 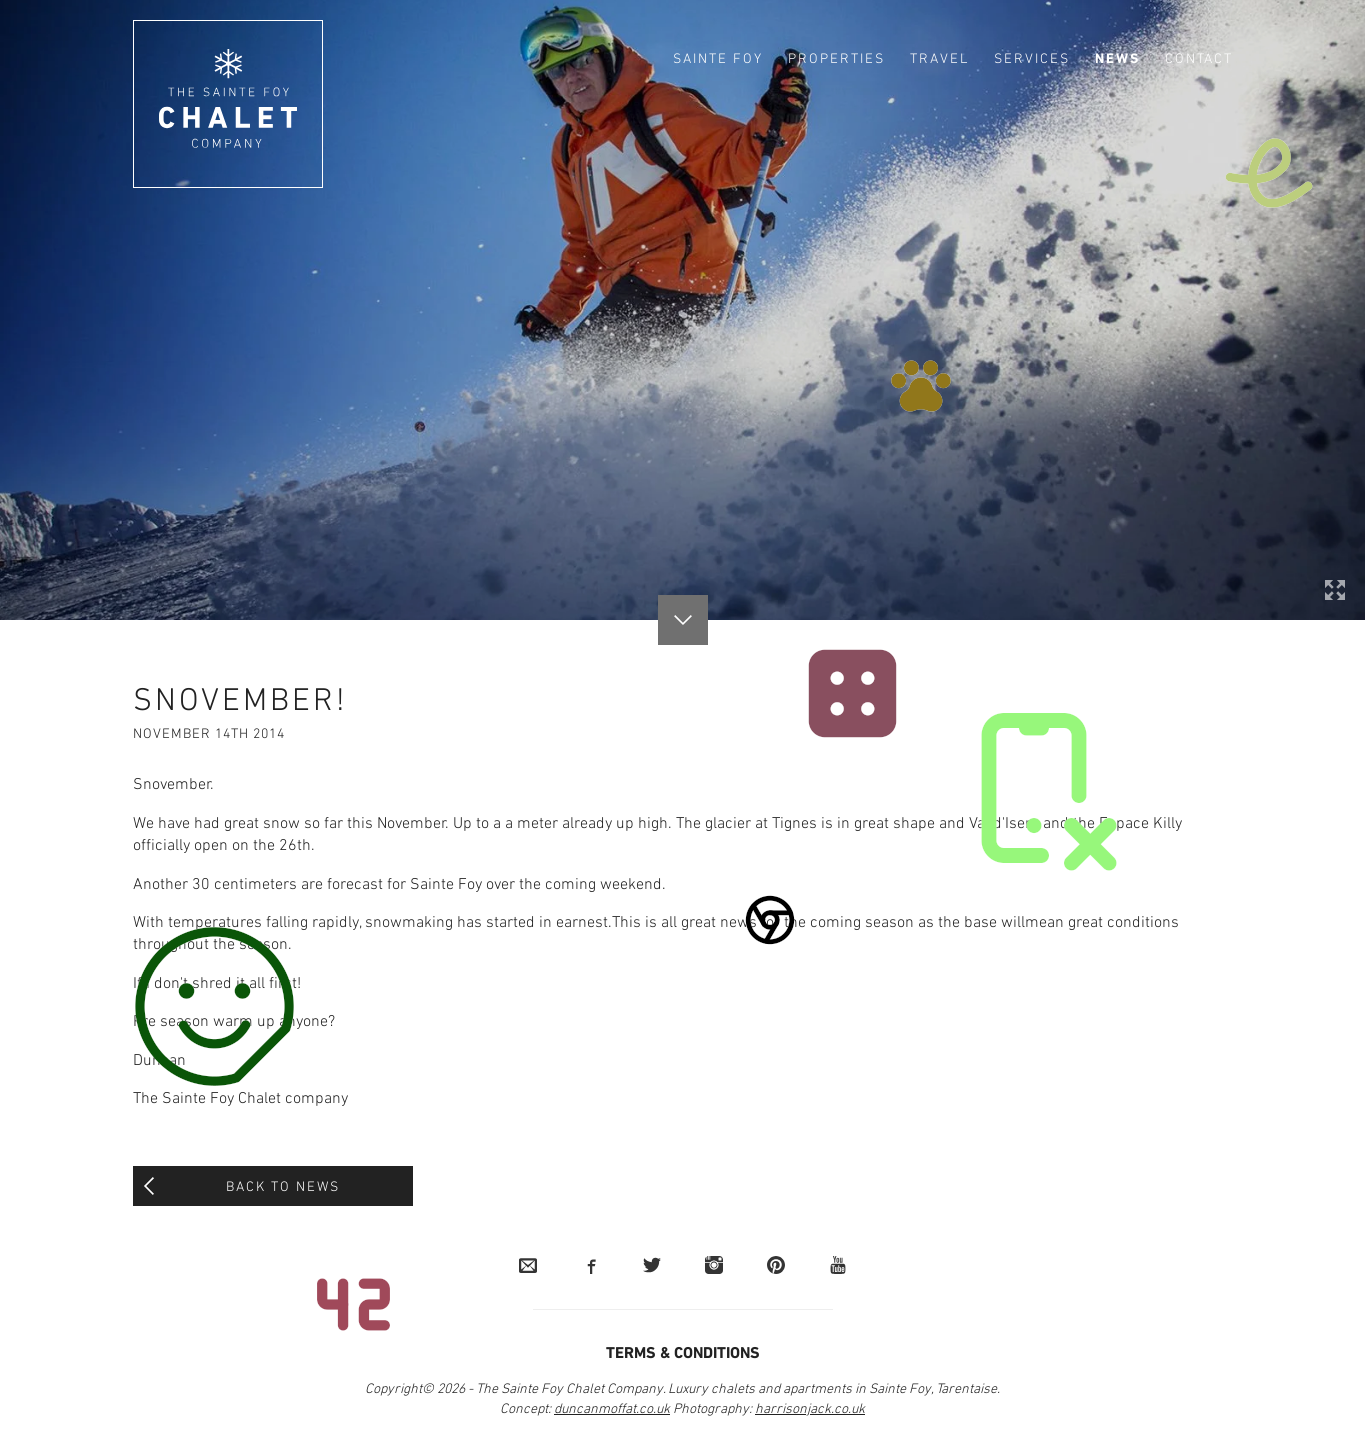 What do you see at coordinates (214, 1006) in the screenshot?
I see `add a sticker to your message` at bounding box center [214, 1006].